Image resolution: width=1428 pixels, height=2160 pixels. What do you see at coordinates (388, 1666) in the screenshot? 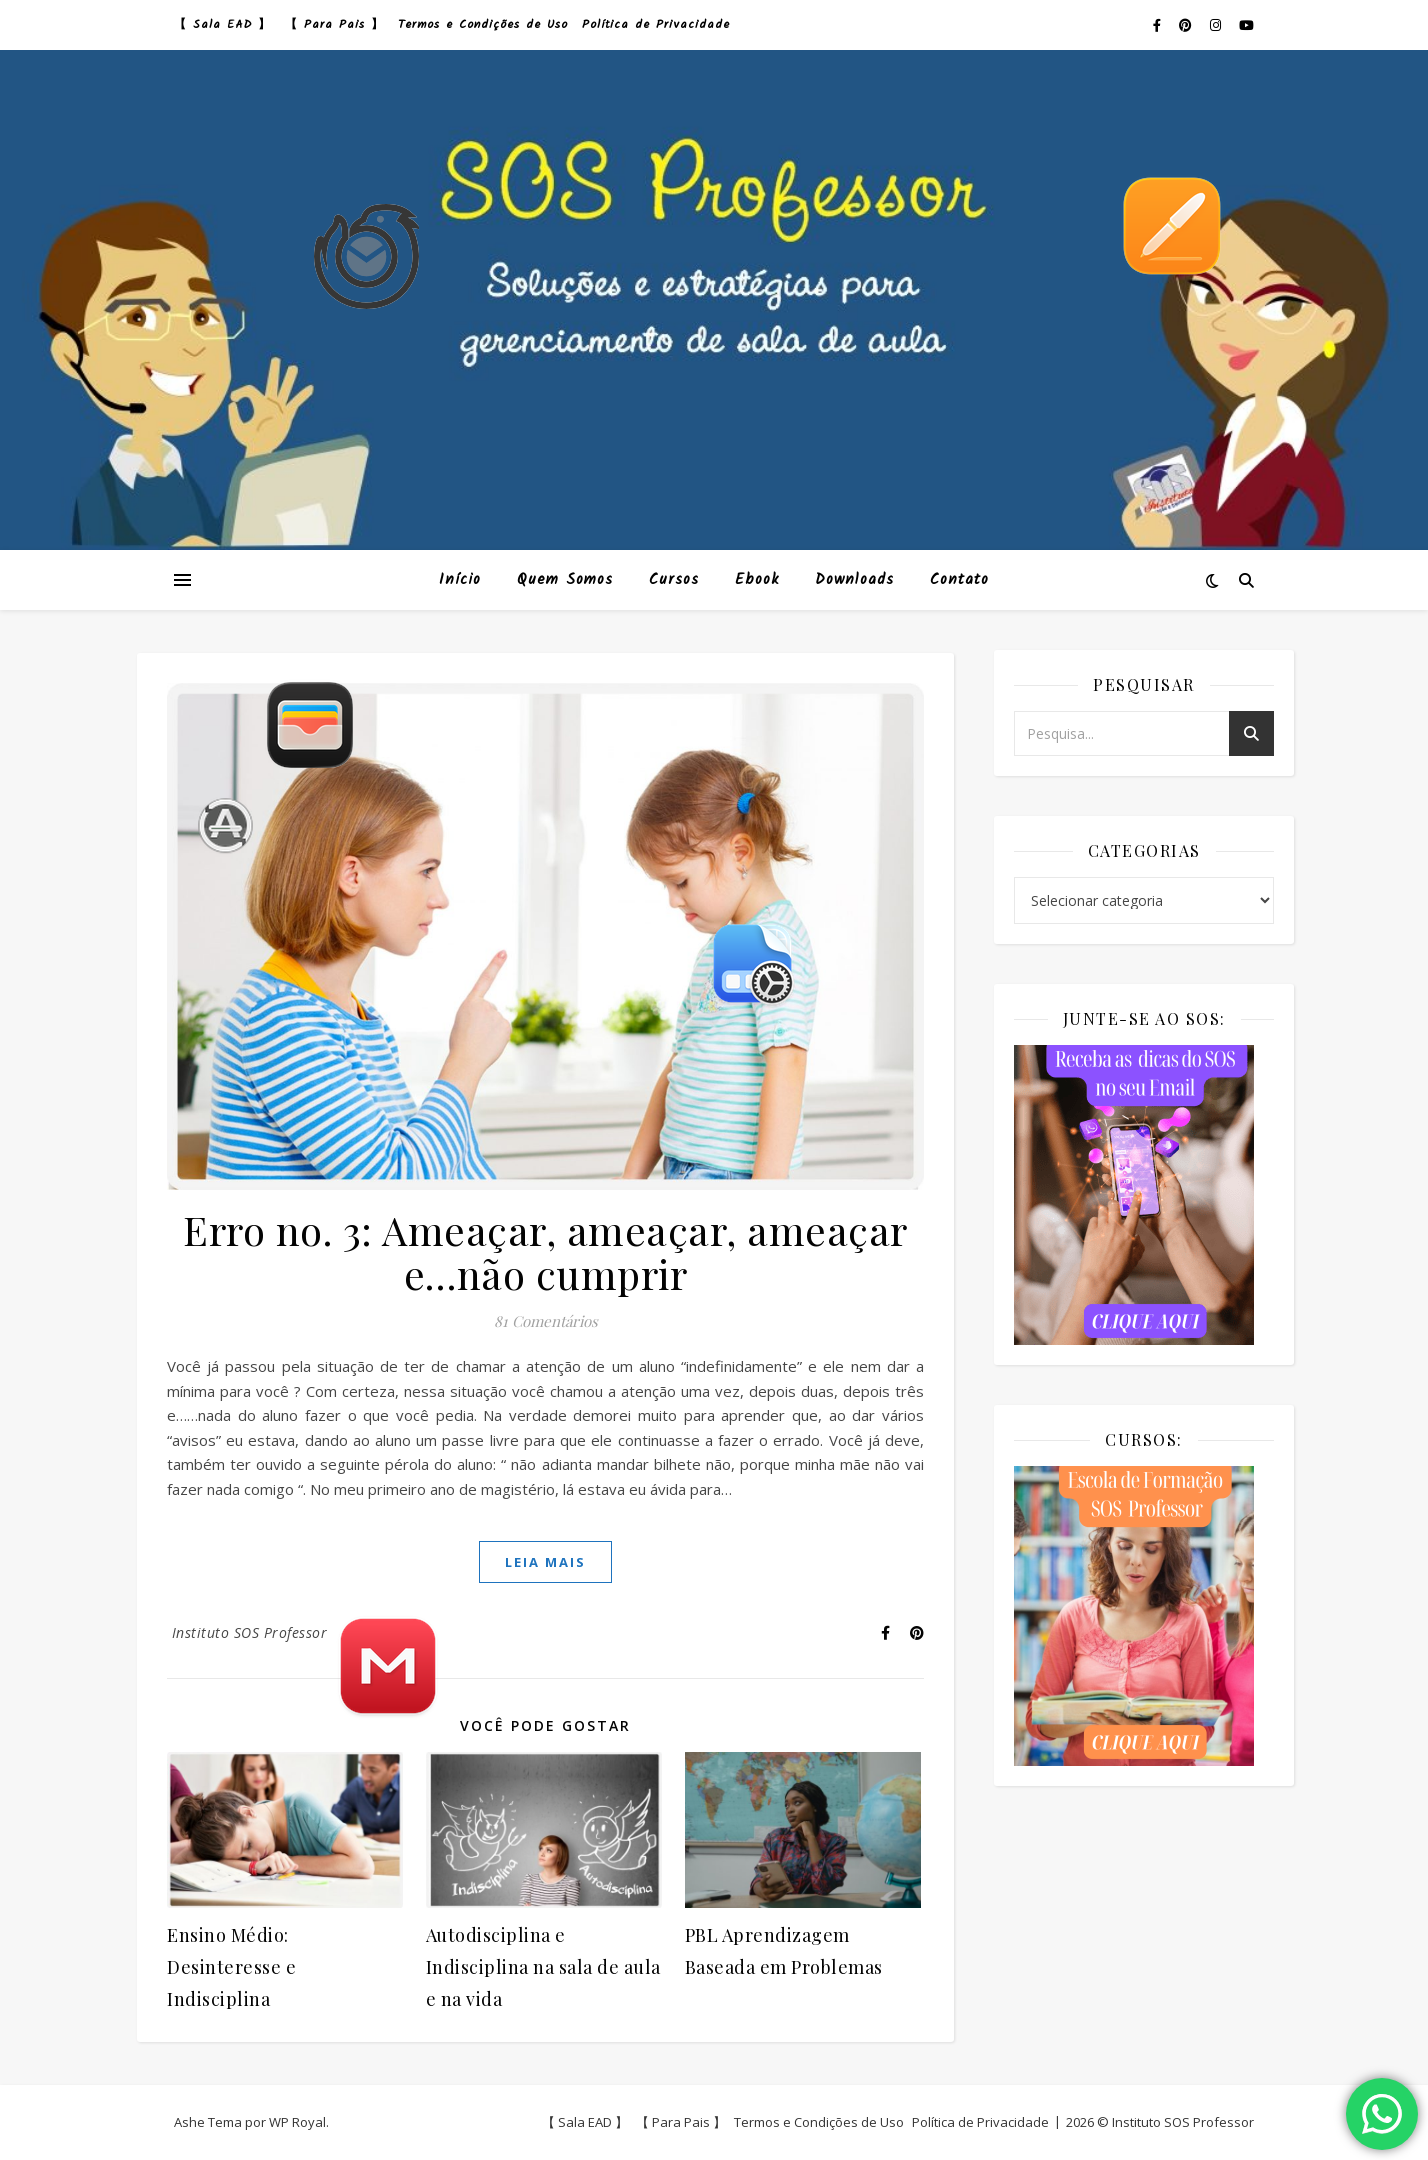
I see `open the MEGA cloud storage app` at bounding box center [388, 1666].